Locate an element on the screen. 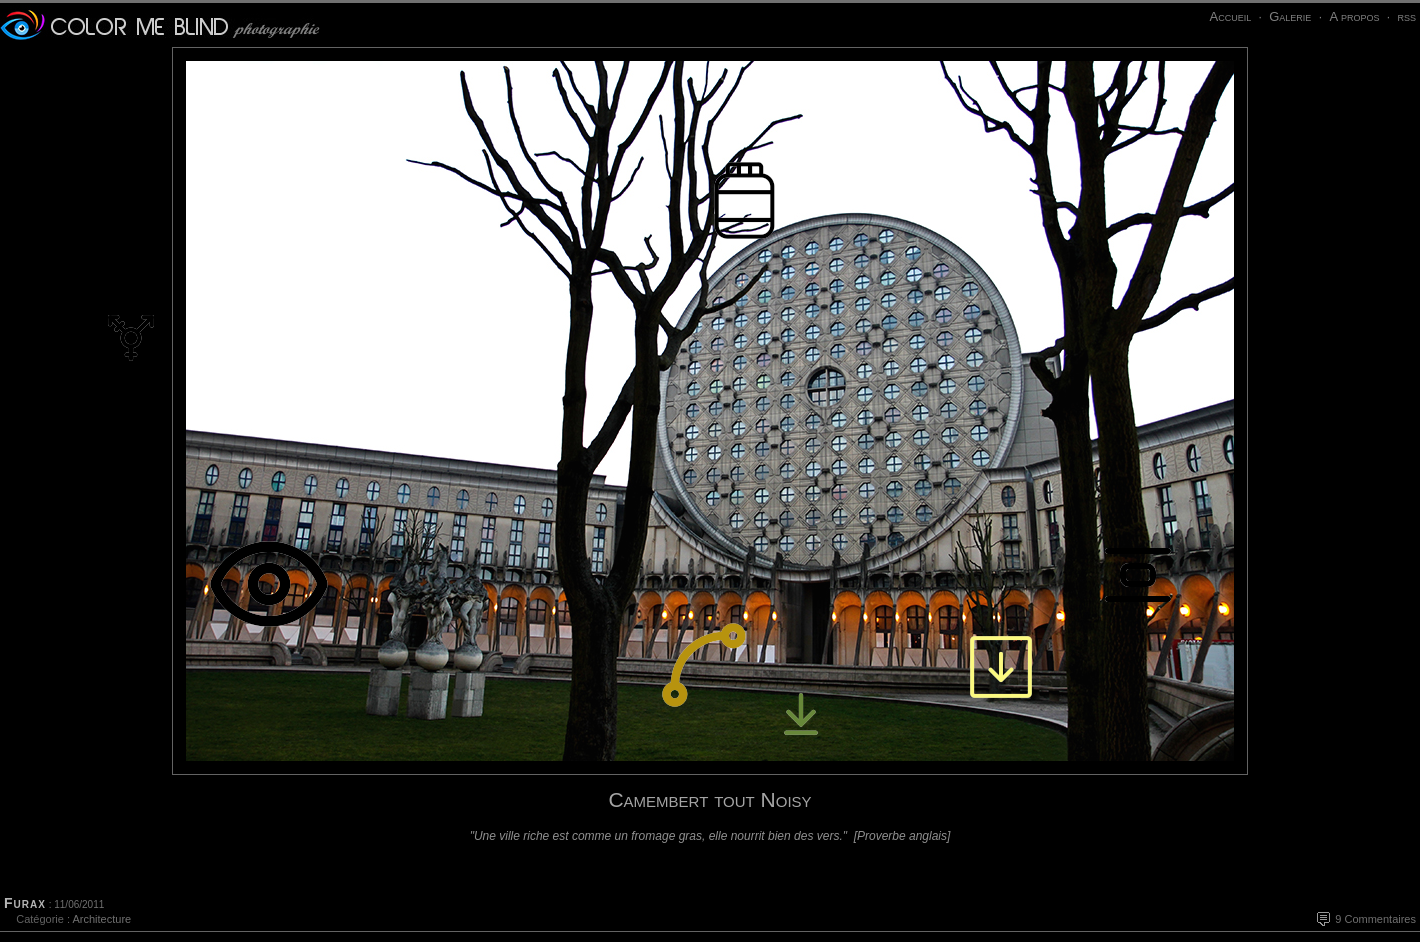 The width and height of the screenshot is (1420, 942). draw a curved path or bezier line is located at coordinates (704, 665).